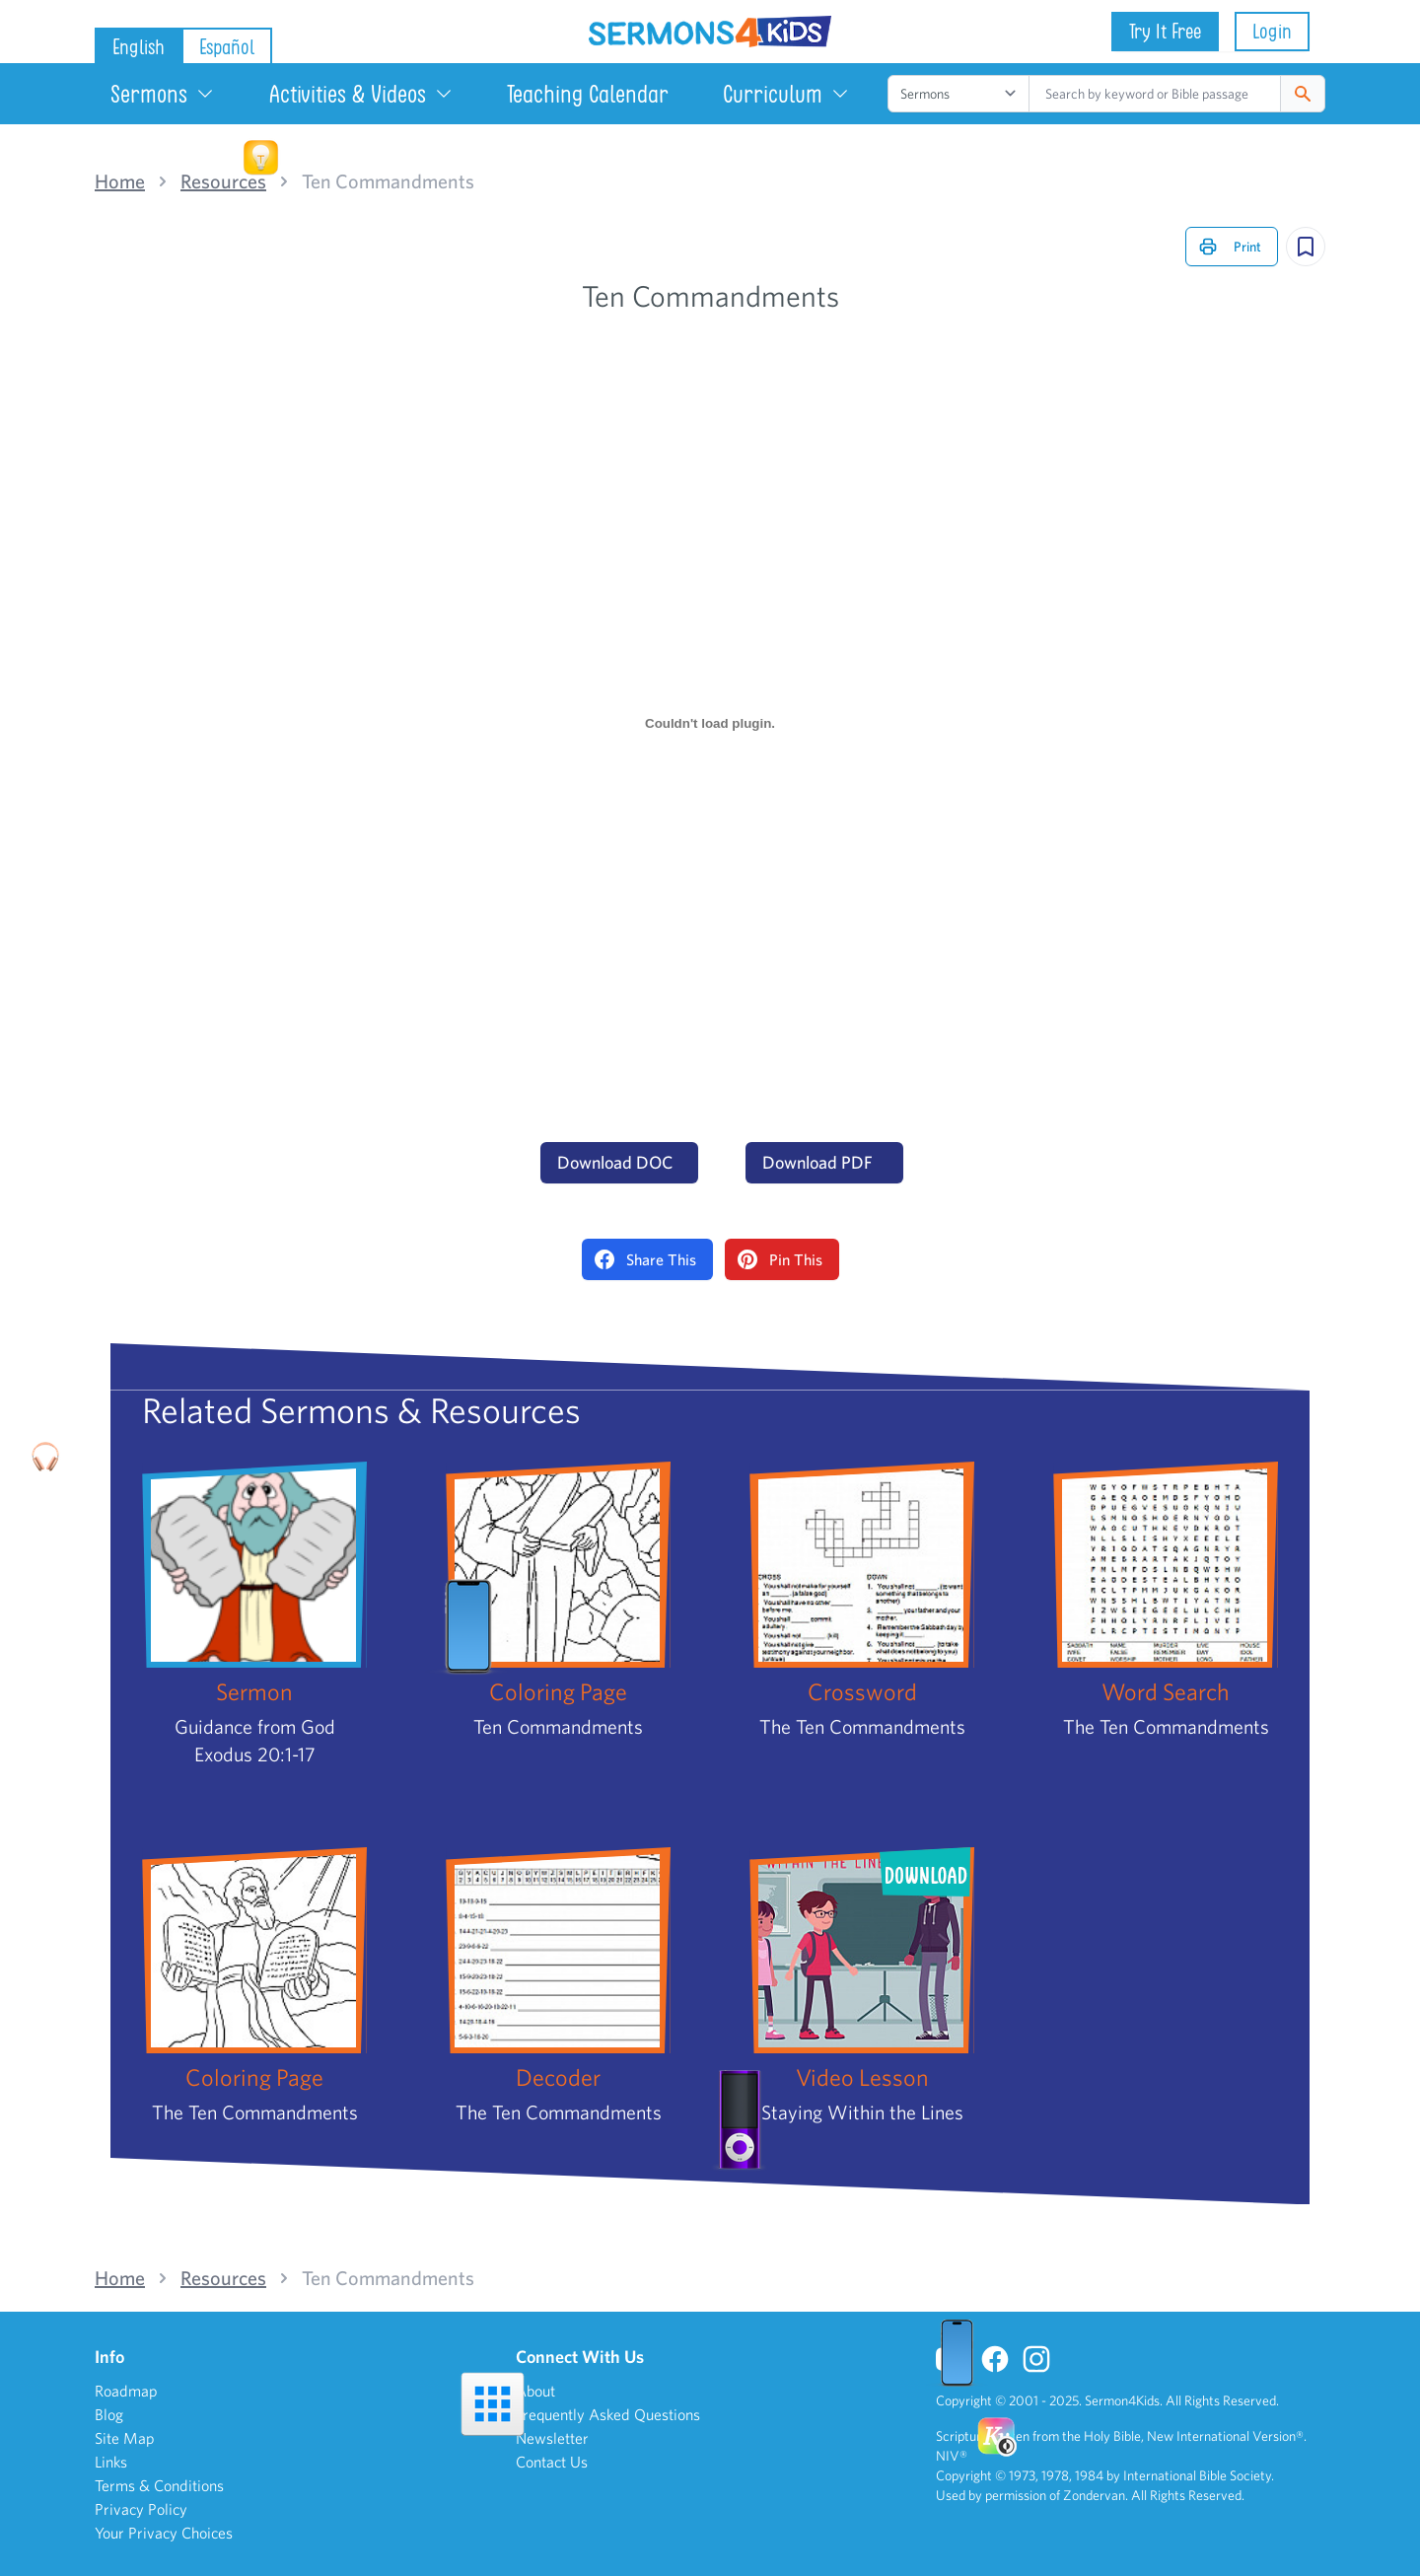 Image resolution: width=1420 pixels, height=2576 pixels. Describe the element at coordinates (957, 2353) in the screenshot. I see `iPhone 15 Pro device icon` at that location.